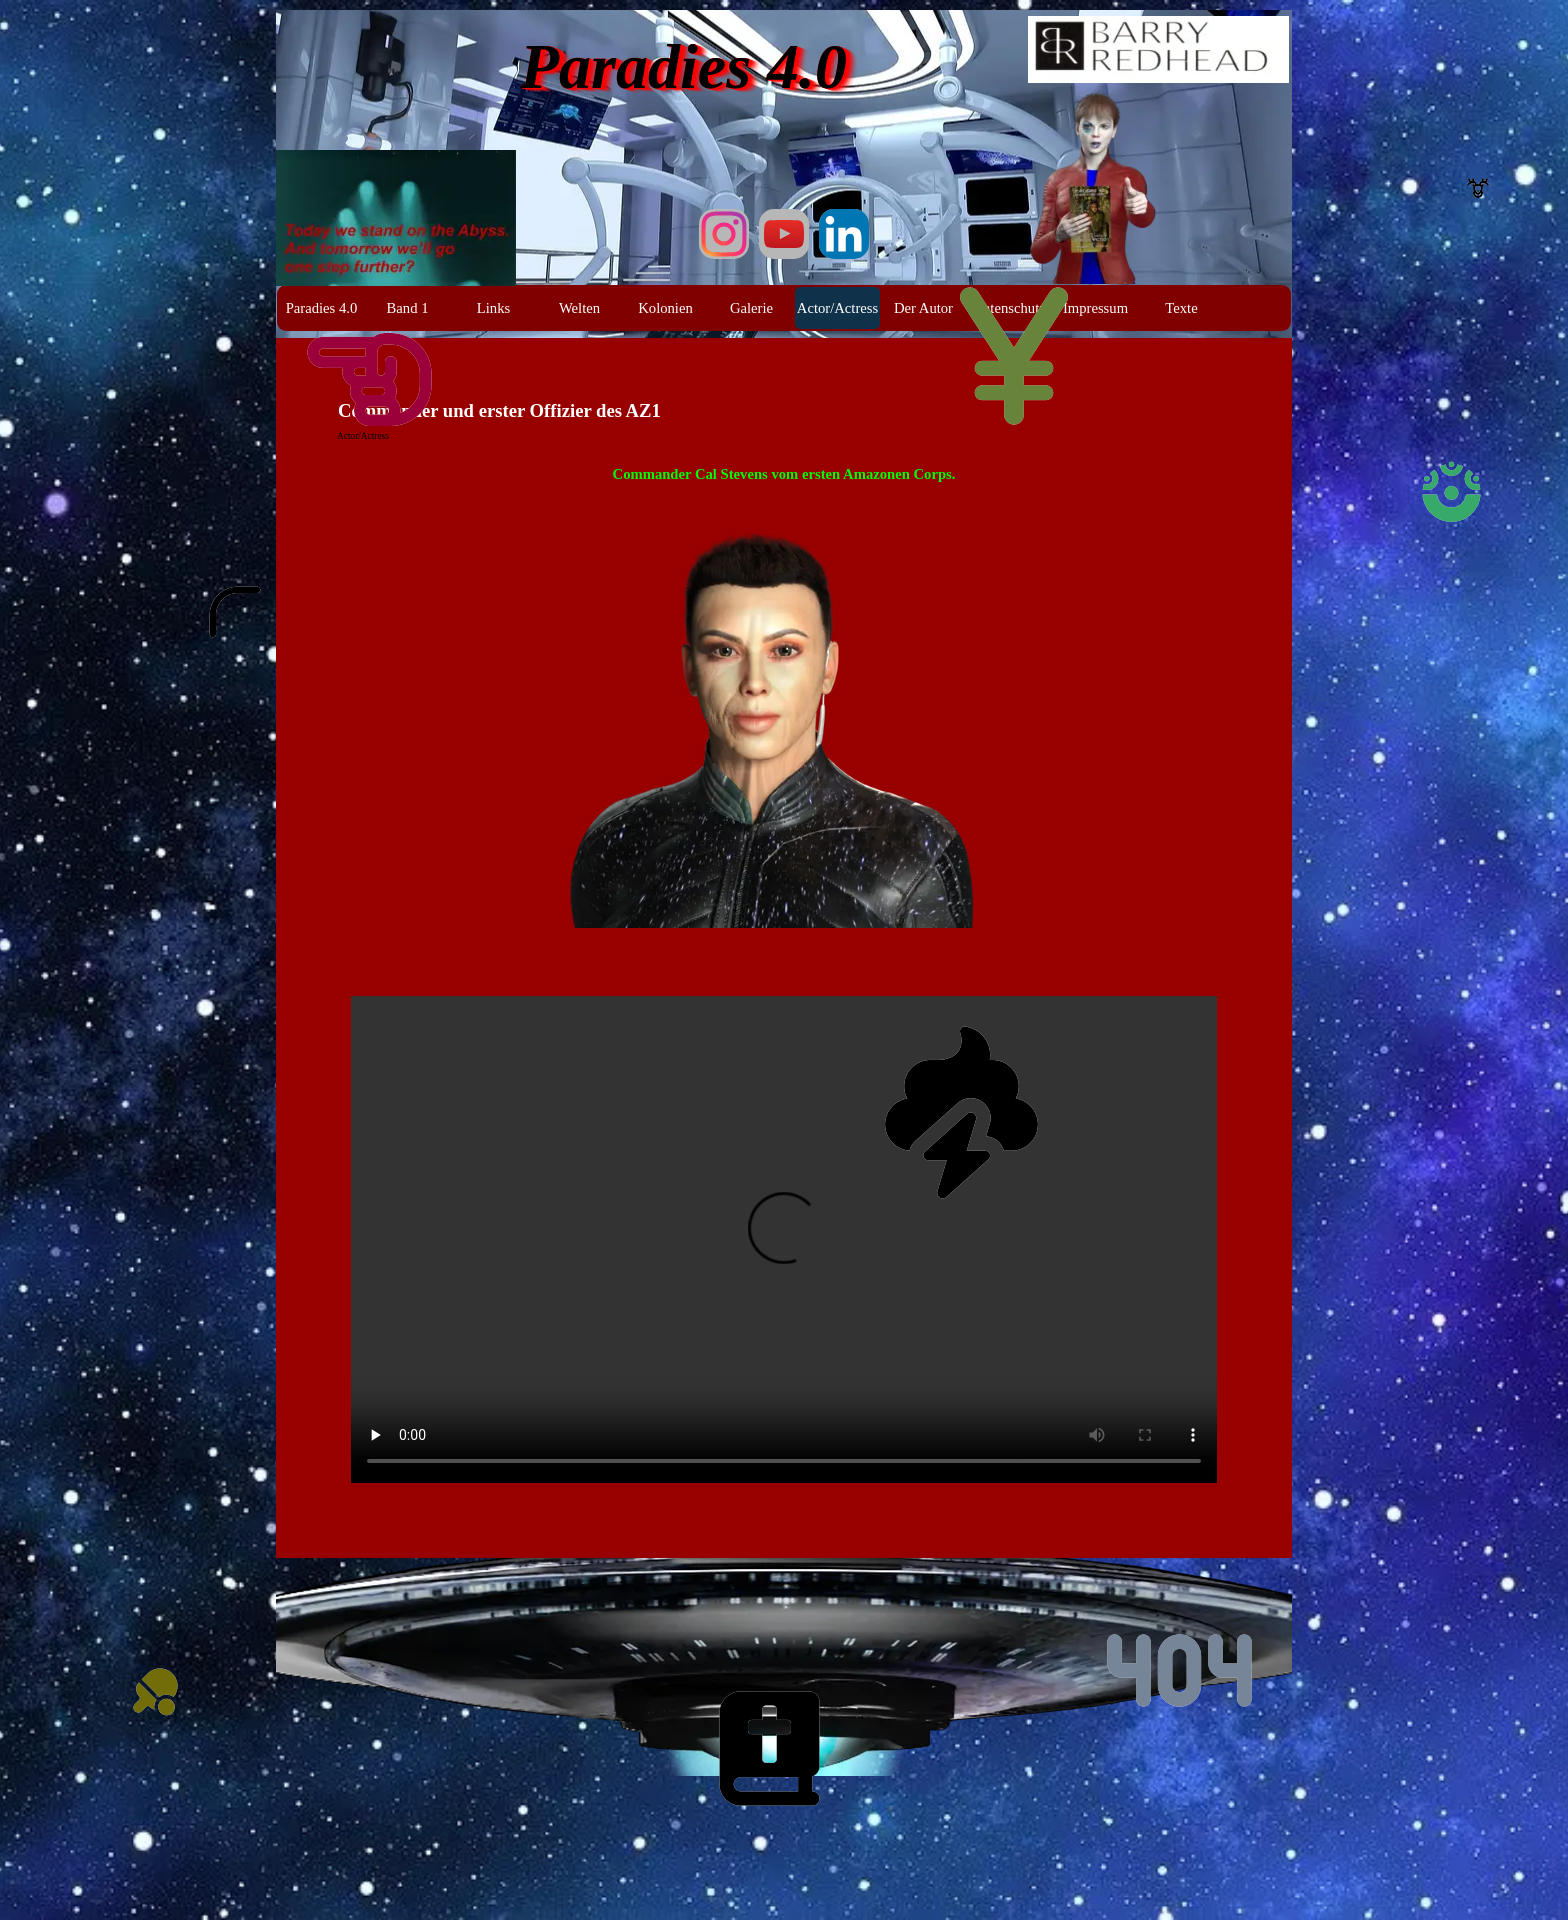  Describe the element at coordinates (1451, 492) in the screenshot. I see `open screenpal screen recording app` at that location.